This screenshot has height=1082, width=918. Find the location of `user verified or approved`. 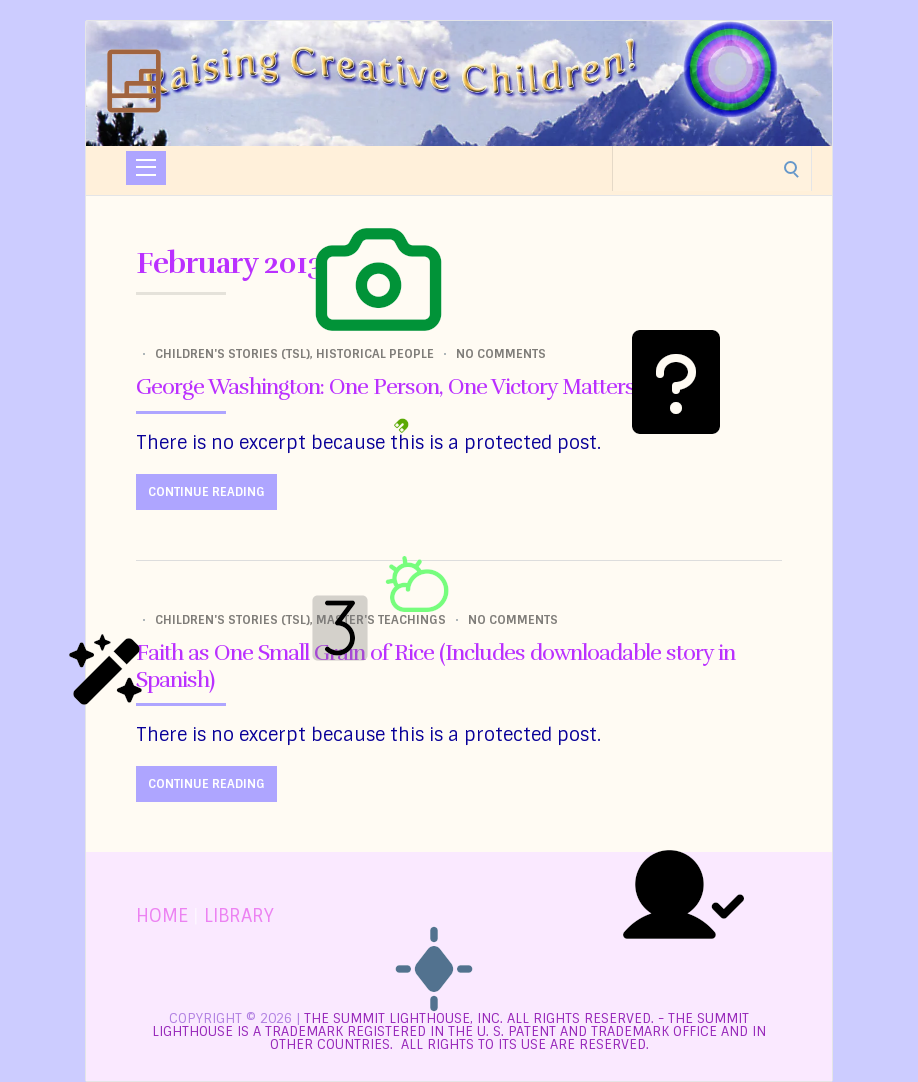

user verified or approved is located at coordinates (679, 898).